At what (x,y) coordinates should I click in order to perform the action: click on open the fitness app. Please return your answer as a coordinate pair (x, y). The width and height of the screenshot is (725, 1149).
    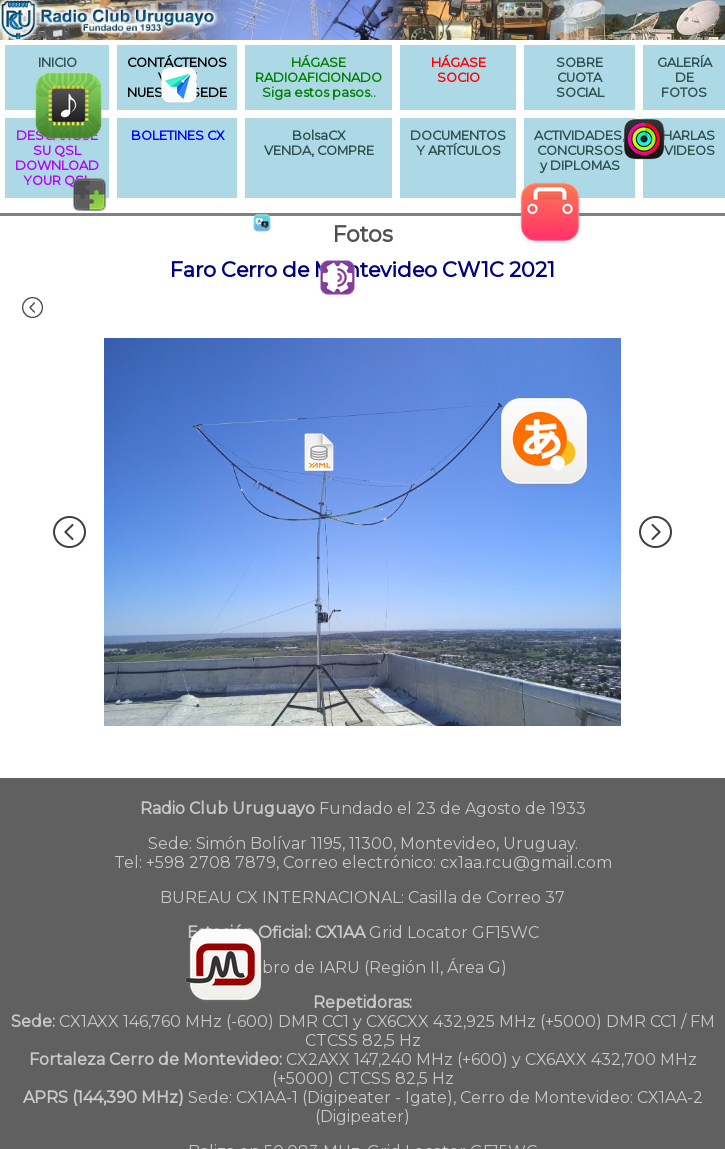
    Looking at the image, I should click on (644, 139).